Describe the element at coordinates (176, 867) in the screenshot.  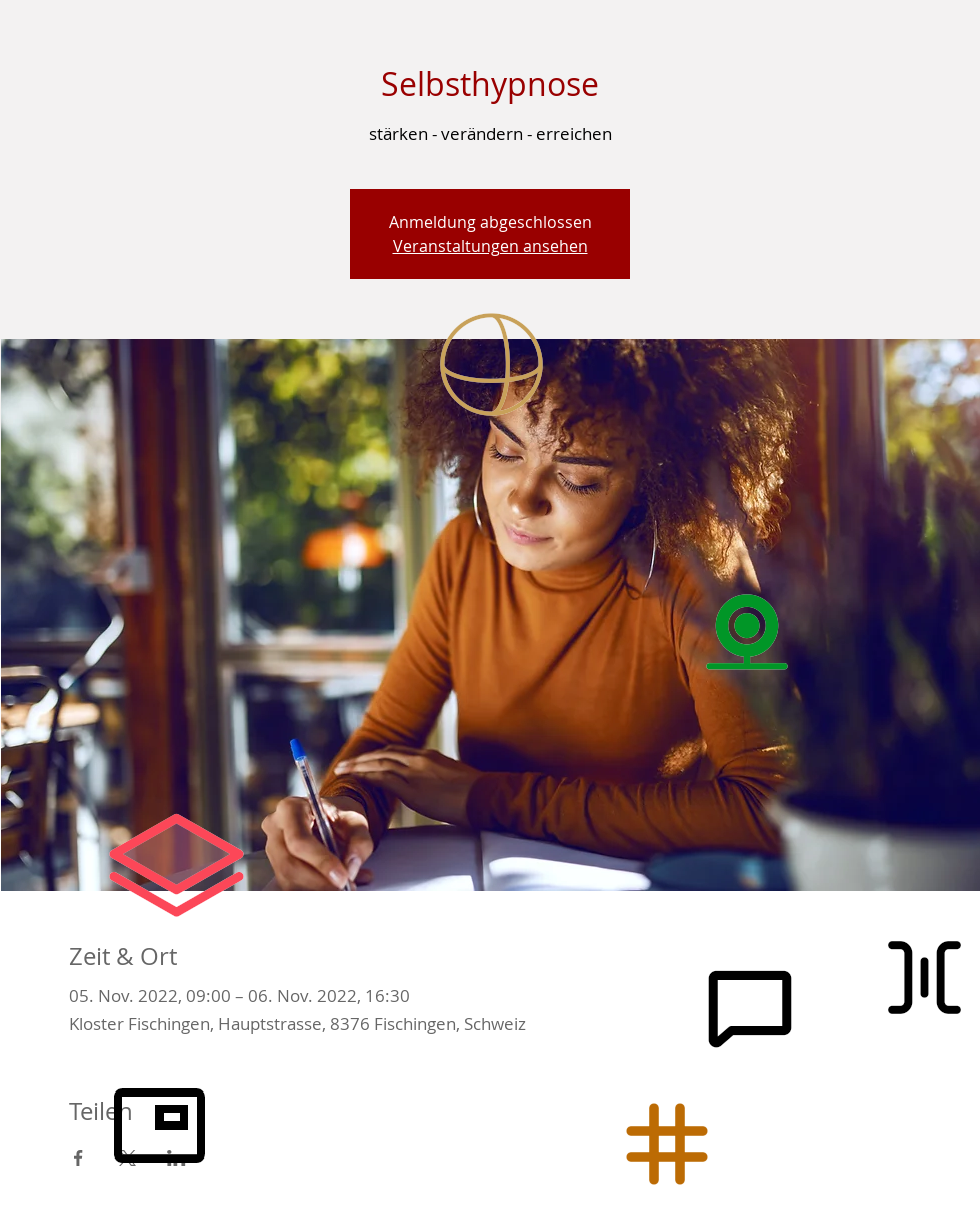
I see `view layered content or stacked items` at that location.